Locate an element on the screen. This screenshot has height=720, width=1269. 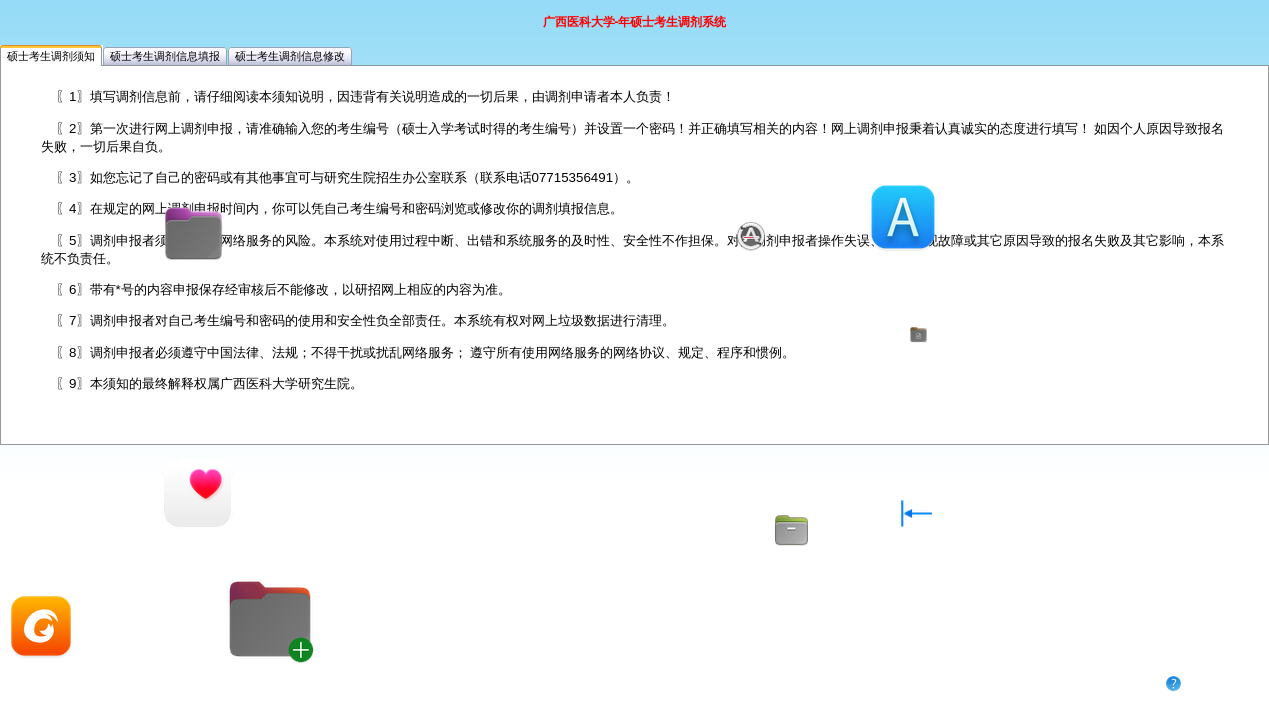
create a new folder is located at coordinates (270, 619).